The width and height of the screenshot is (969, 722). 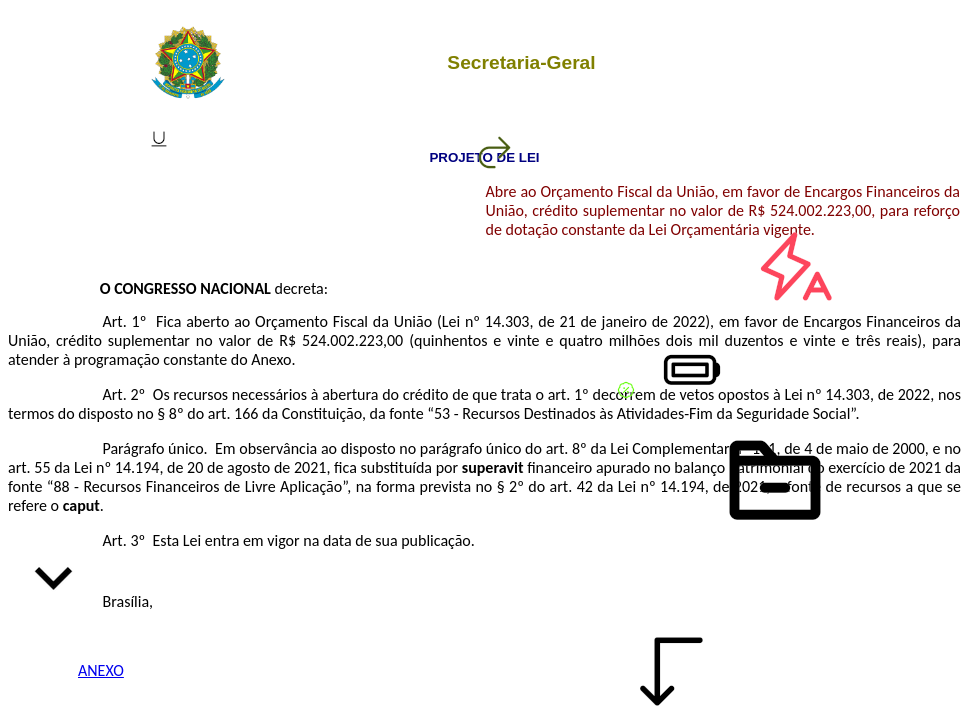 What do you see at coordinates (795, 269) in the screenshot?
I see `toggle auto-flash mode for camera` at bounding box center [795, 269].